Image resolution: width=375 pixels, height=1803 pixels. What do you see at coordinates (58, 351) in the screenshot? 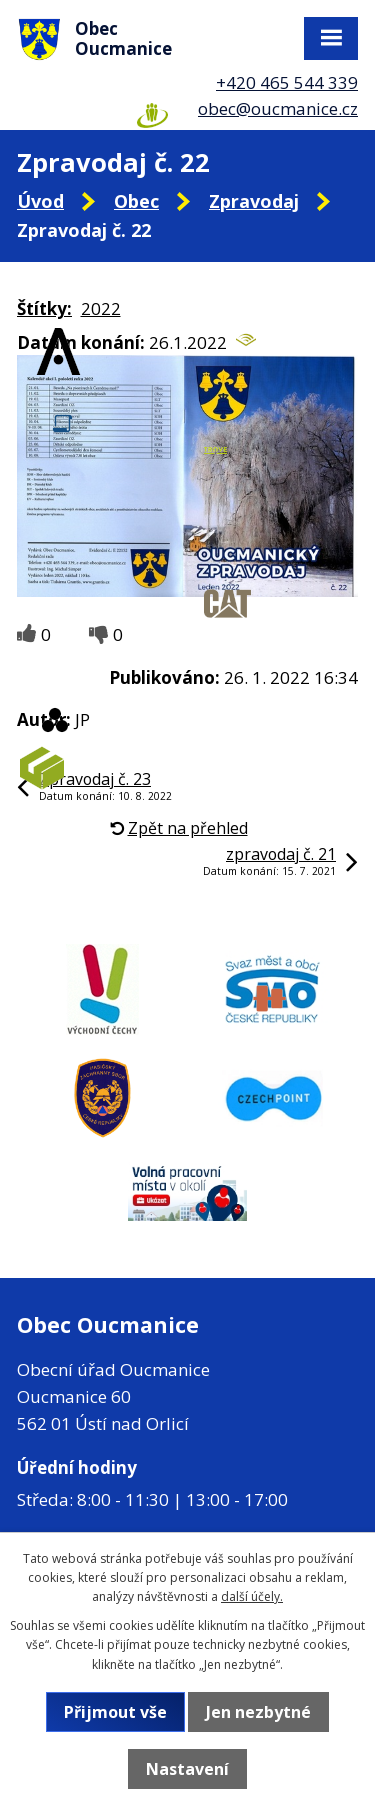
I see `actigraph brand logo` at bounding box center [58, 351].